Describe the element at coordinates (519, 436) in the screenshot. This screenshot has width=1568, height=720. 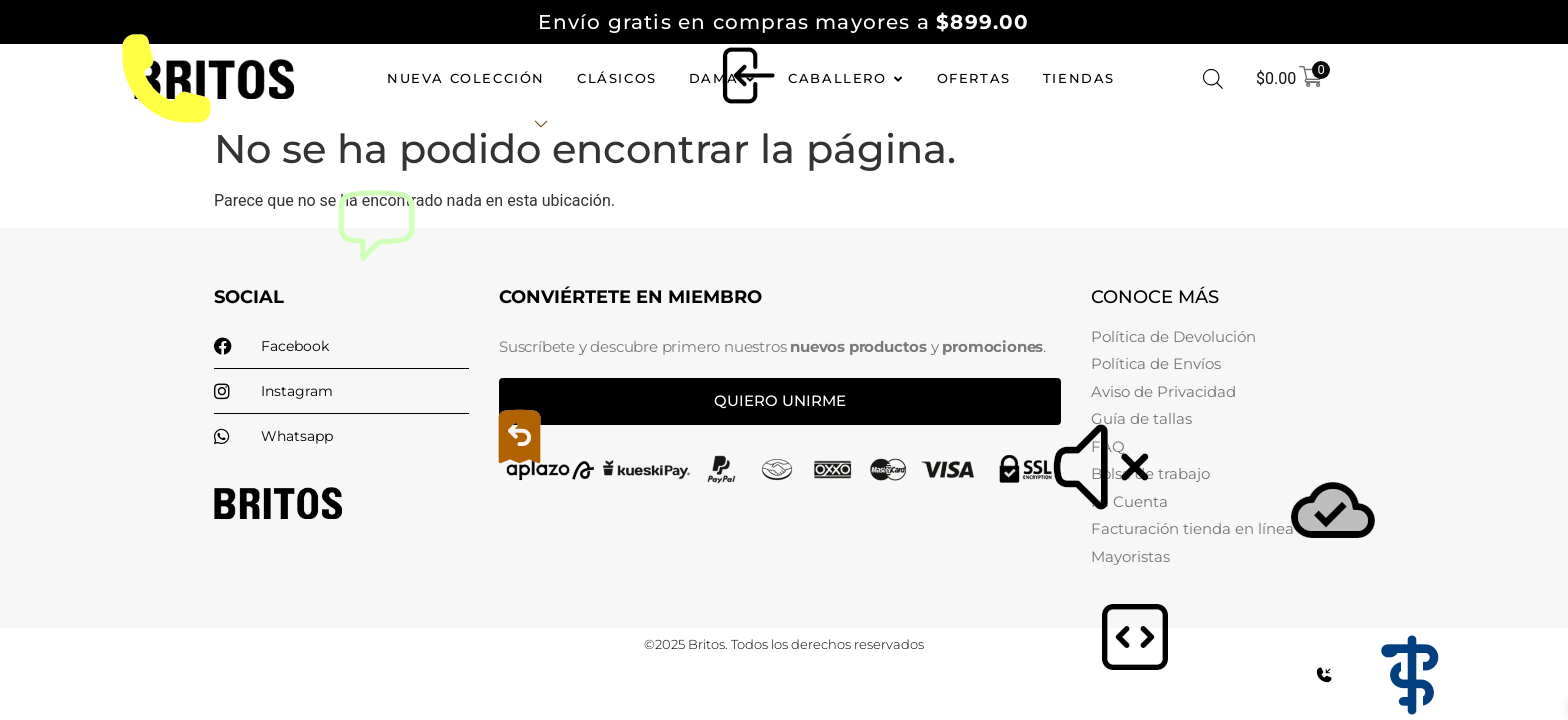
I see `request a refund for a purchase` at that location.